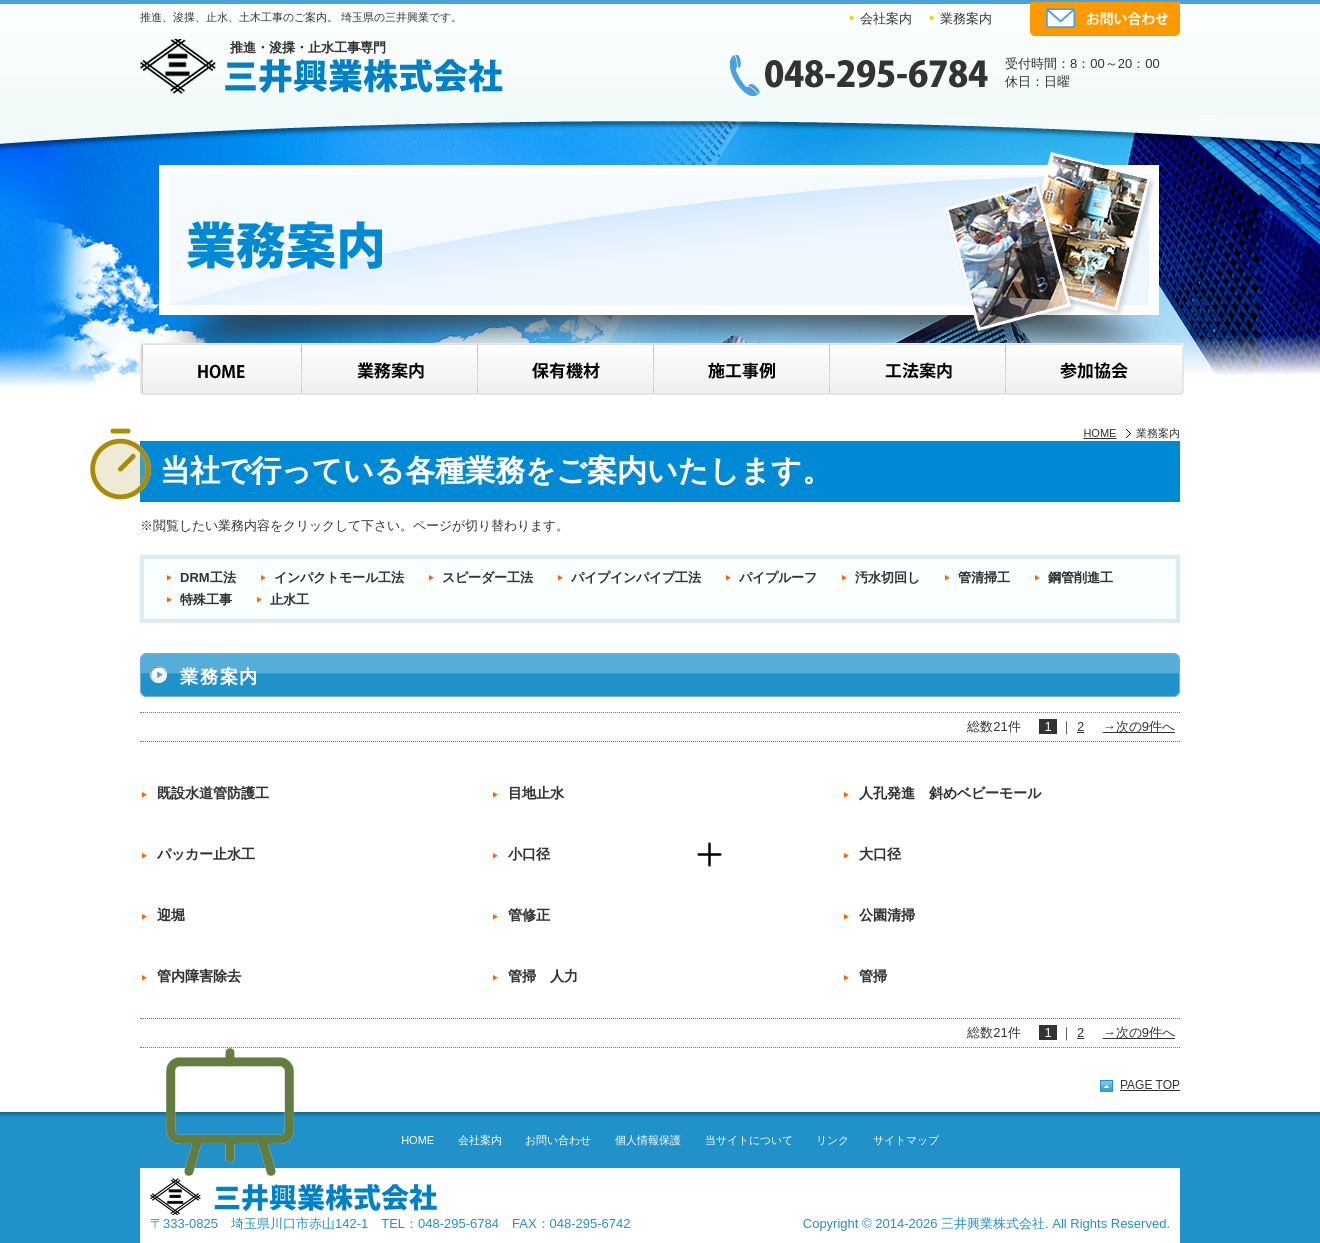  I want to click on set a countdown timer, so click(120, 466).